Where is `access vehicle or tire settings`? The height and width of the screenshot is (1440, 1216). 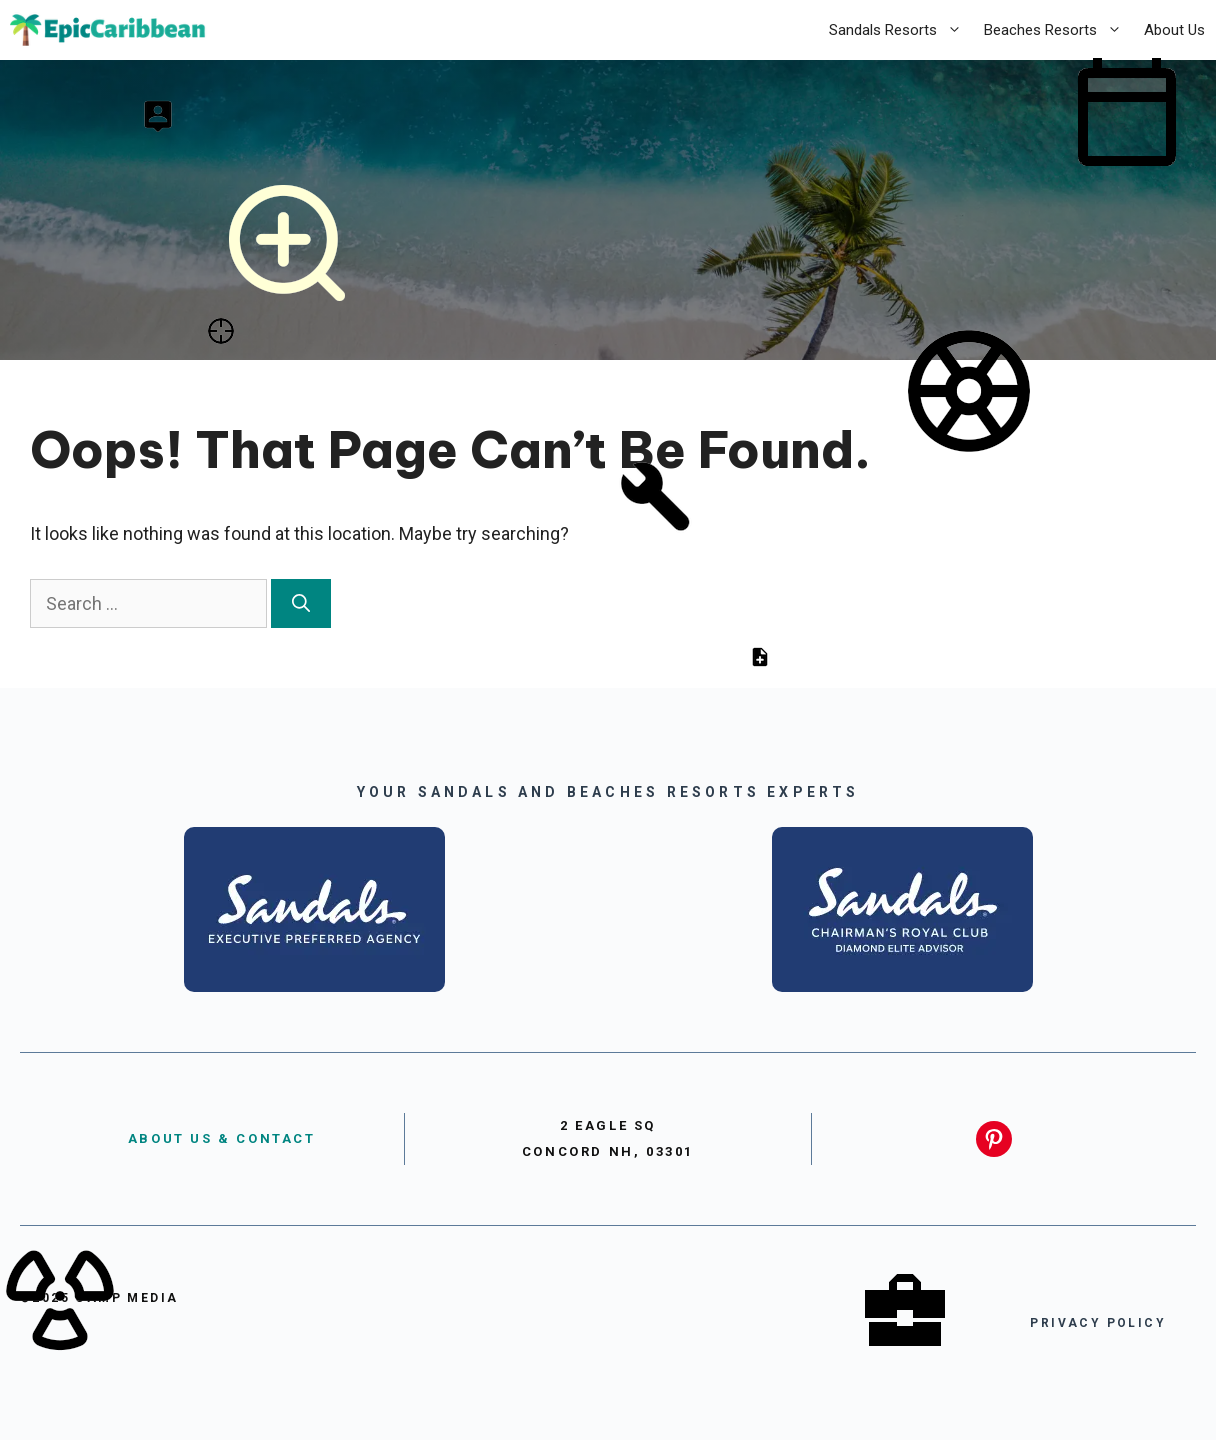
access vehicle or tire settings is located at coordinates (969, 391).